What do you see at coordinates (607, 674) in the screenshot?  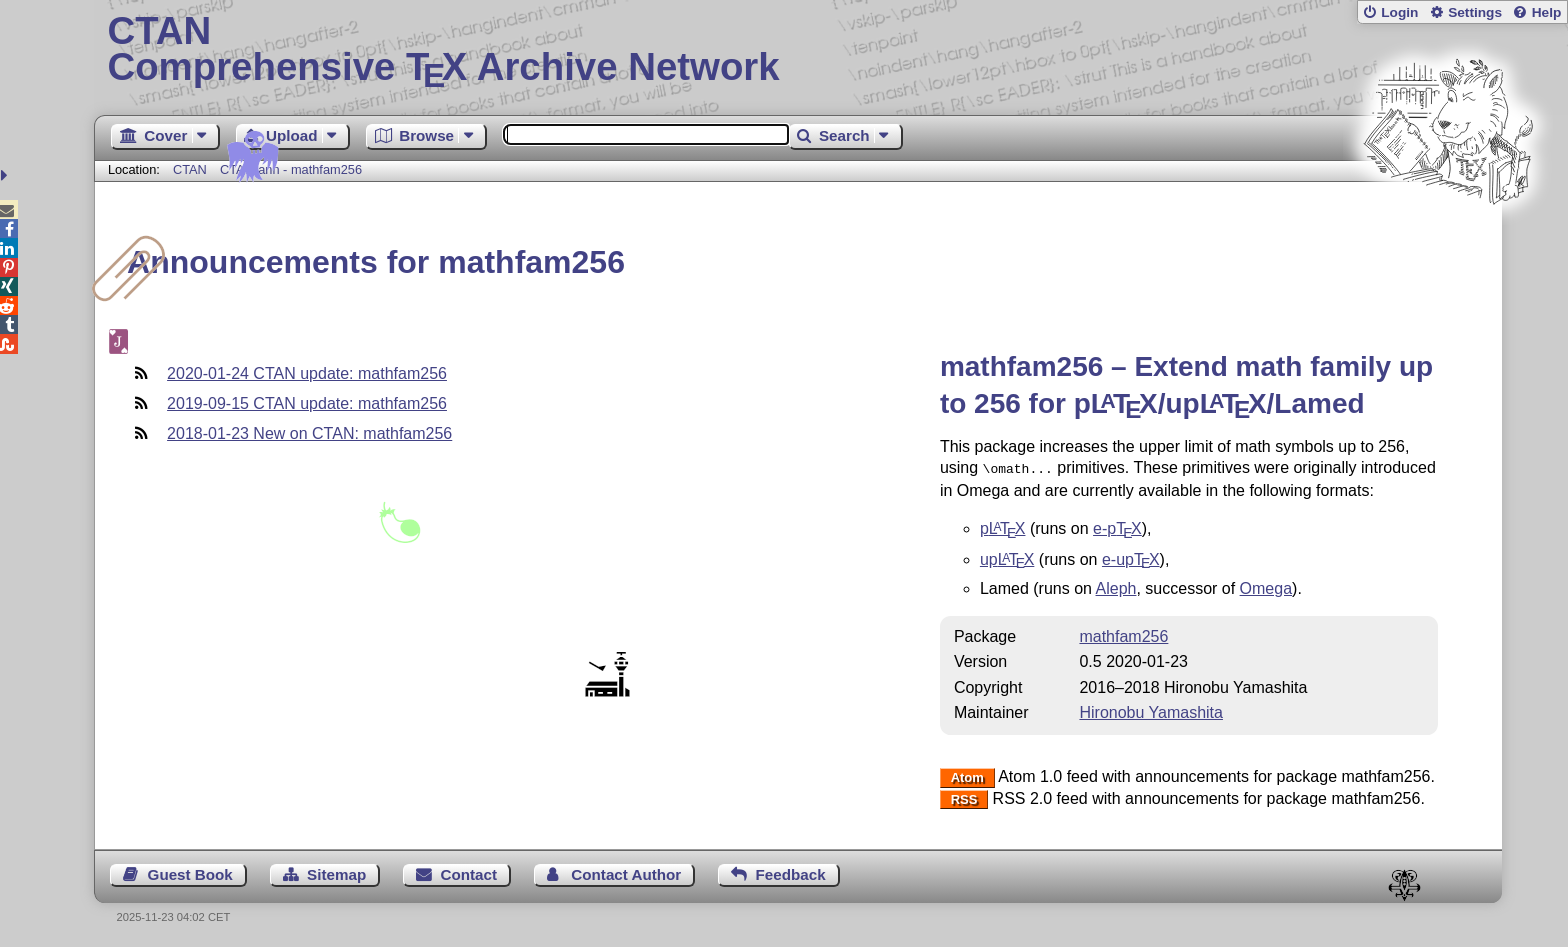 I see `access airport or flight management features` at bounding box center [607, 674].